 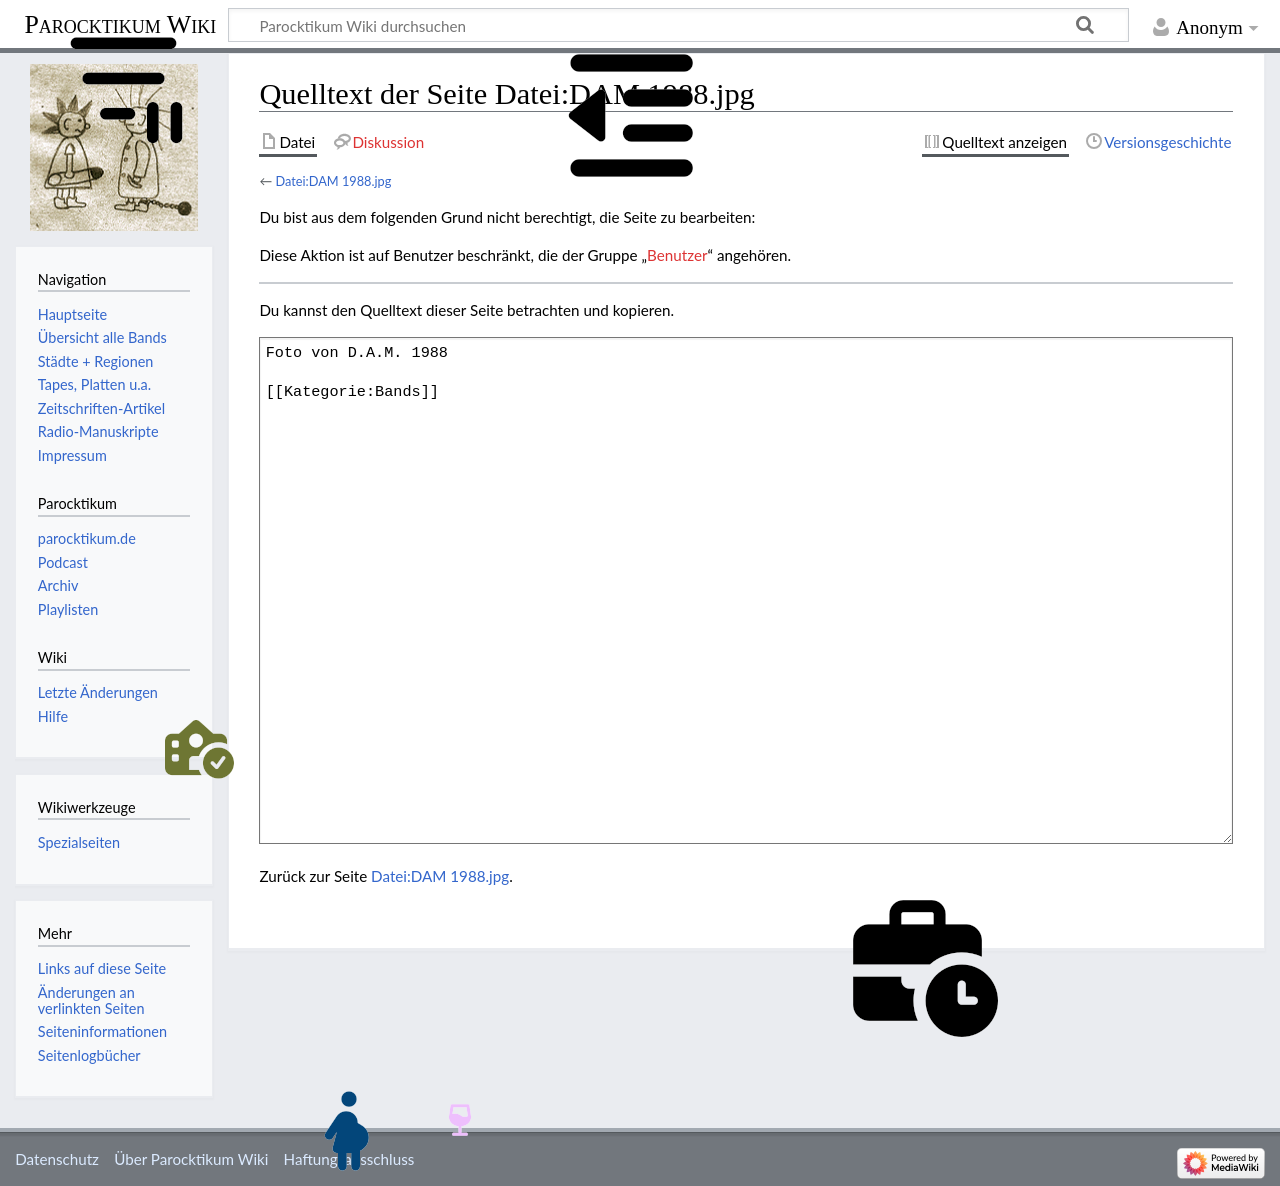 What do you see at coordinates (199, 747) in the screenshot?
I see `school verification complete` at bounding box center [199, 747].